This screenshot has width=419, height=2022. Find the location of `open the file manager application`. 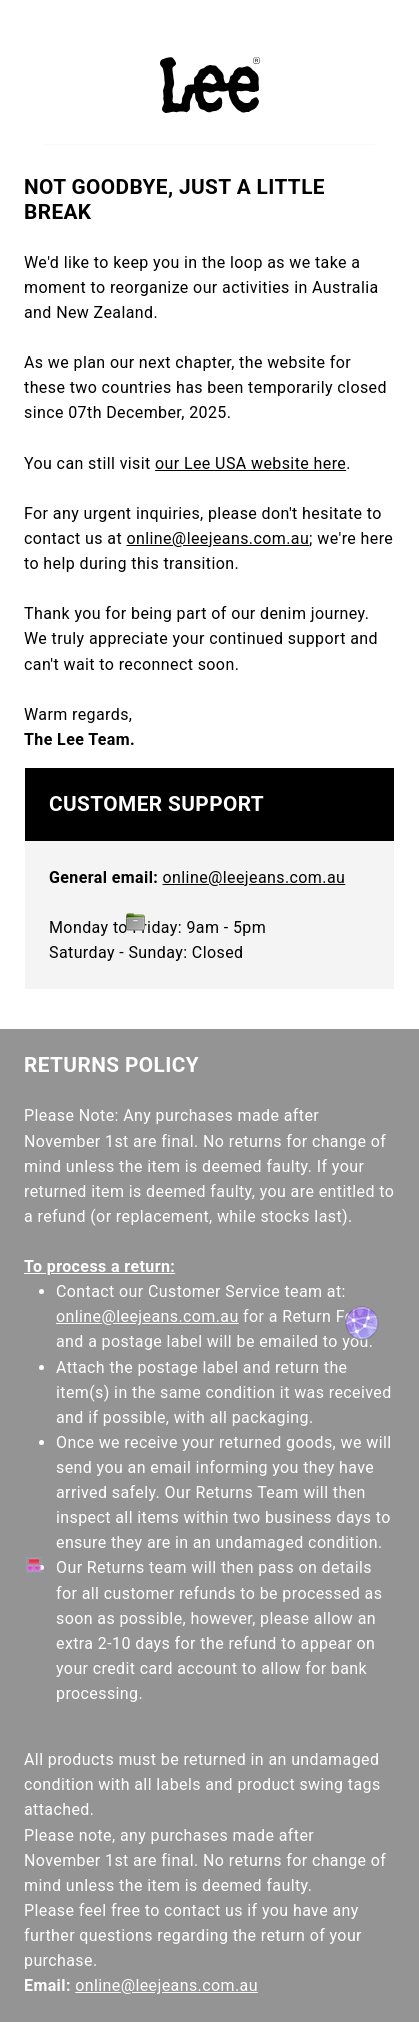

open the file manager application is located at coordinates (135, 921).